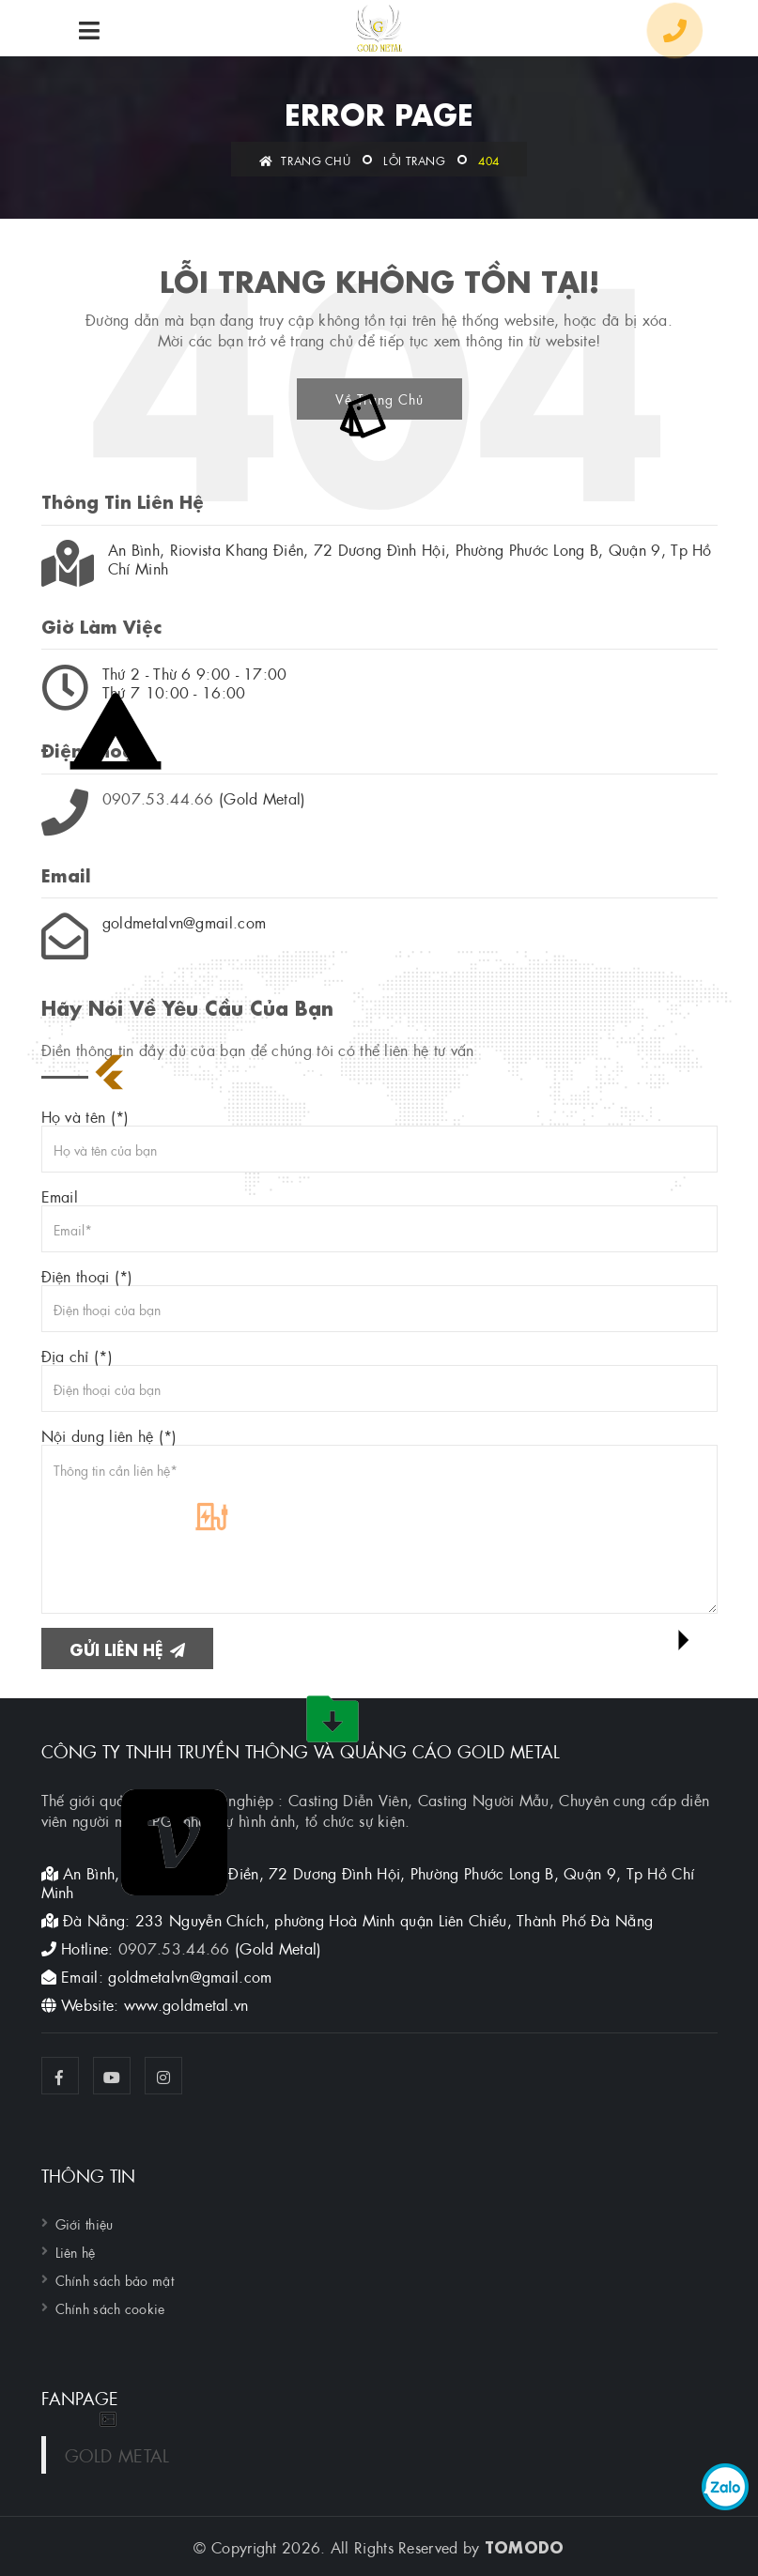 The image size is (758, 2576). Describe the element at coordinates (174, 1842) in the screenshot. I see `open velog blogging platform` at that location.